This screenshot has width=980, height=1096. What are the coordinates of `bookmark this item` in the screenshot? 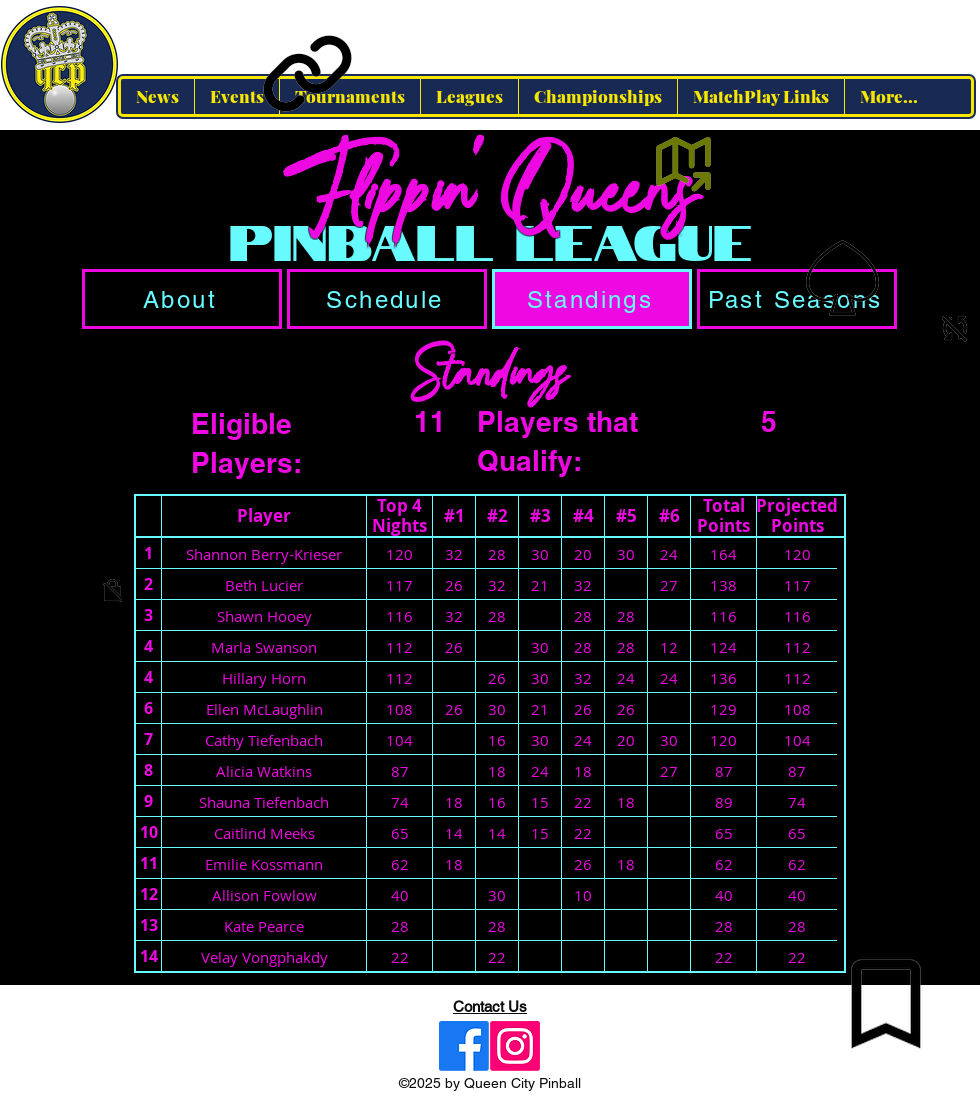 It's located at (886, 1004).